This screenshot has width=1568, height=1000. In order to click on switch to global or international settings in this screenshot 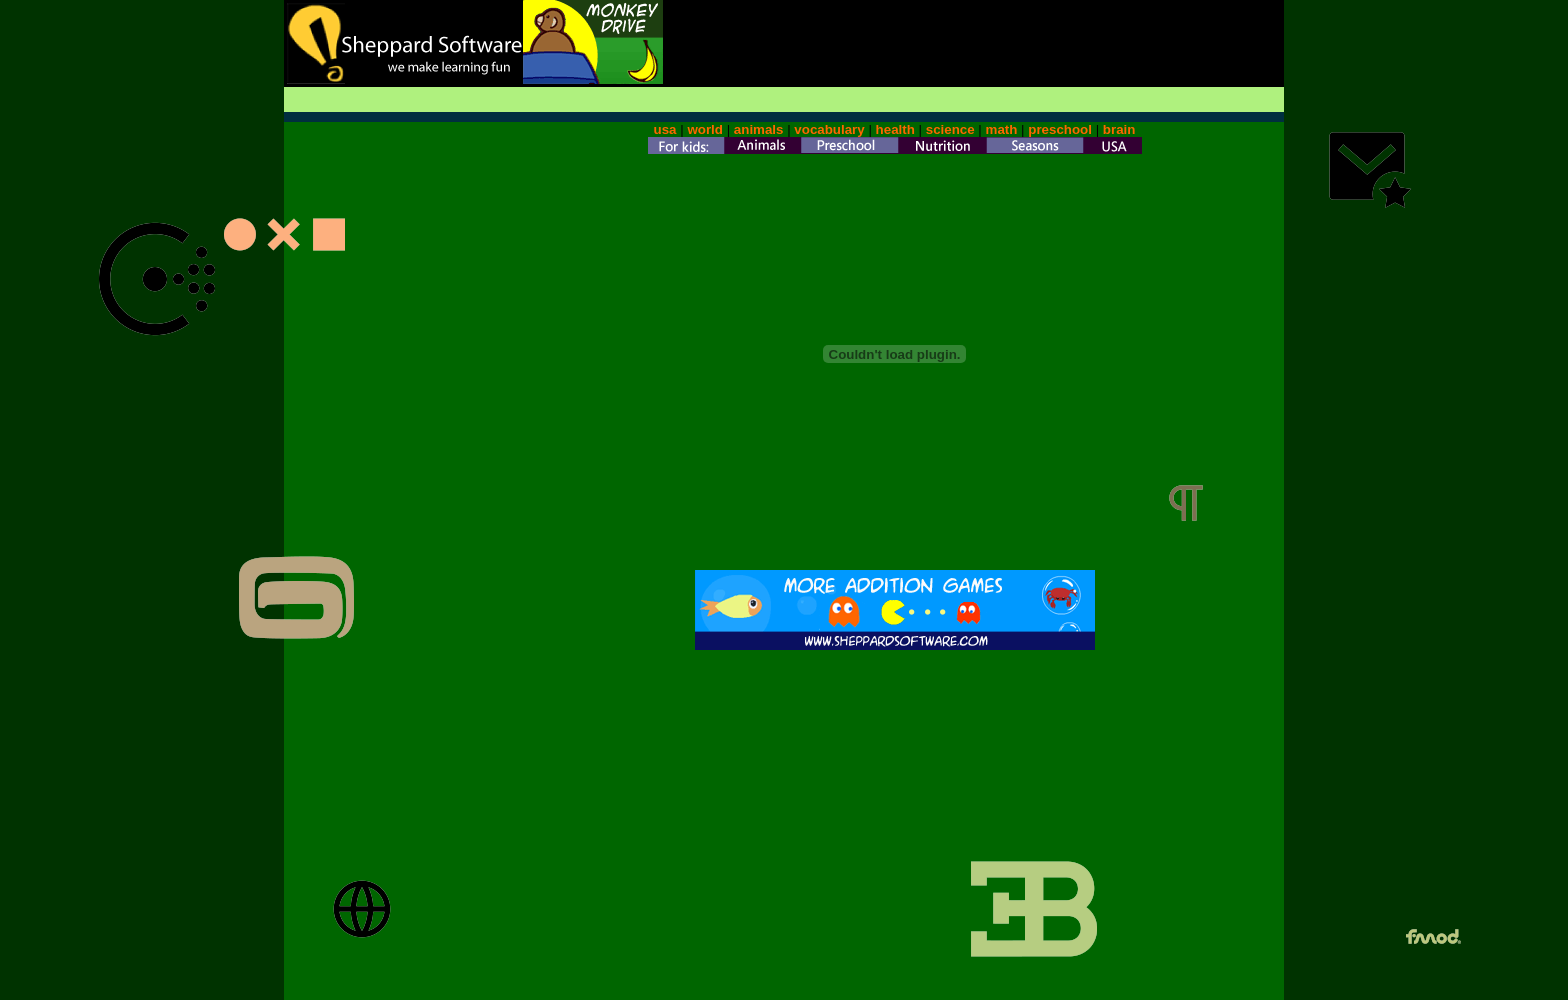, I will do `click(362, 909)`.